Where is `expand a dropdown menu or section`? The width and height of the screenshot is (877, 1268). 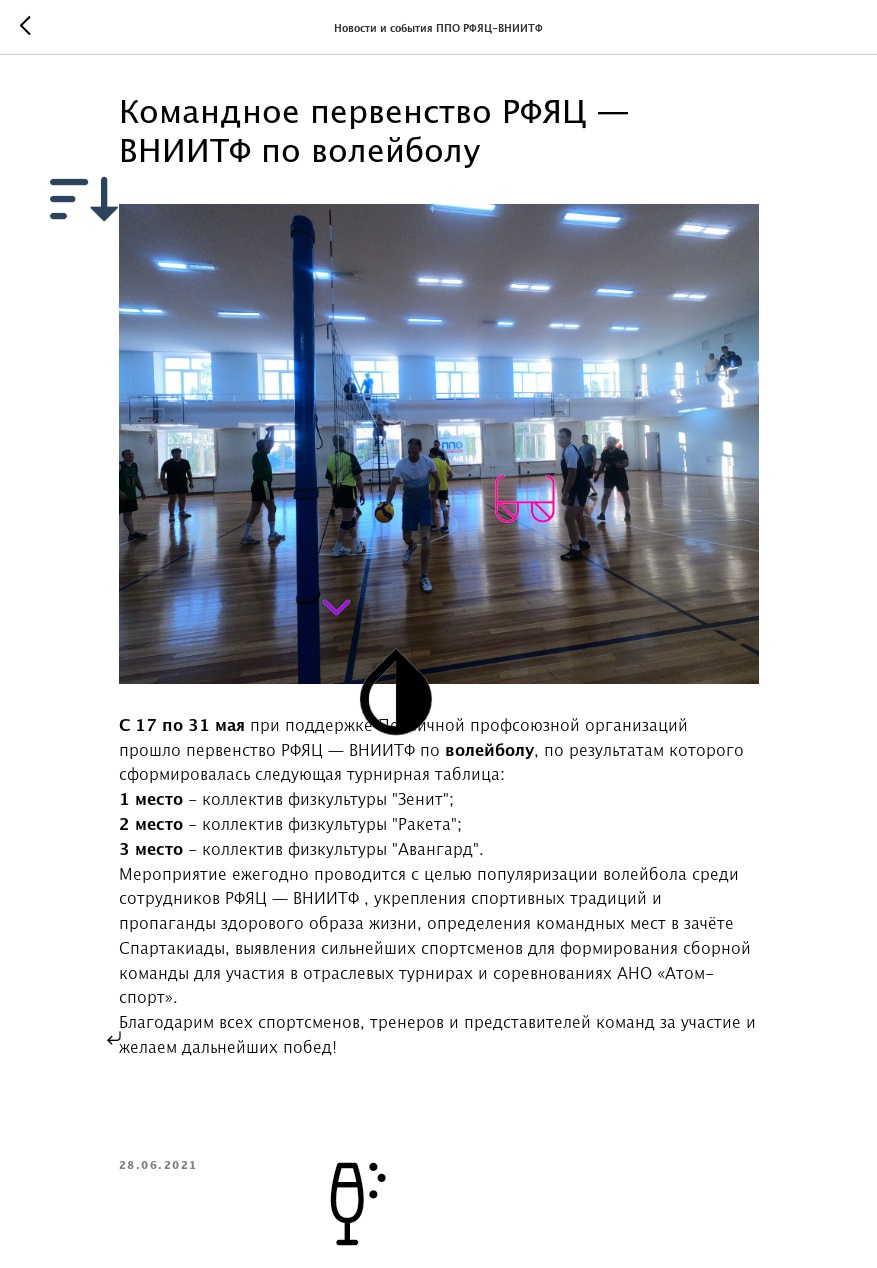 expand a dropdown menu or section is located at coordinates (336, 607).